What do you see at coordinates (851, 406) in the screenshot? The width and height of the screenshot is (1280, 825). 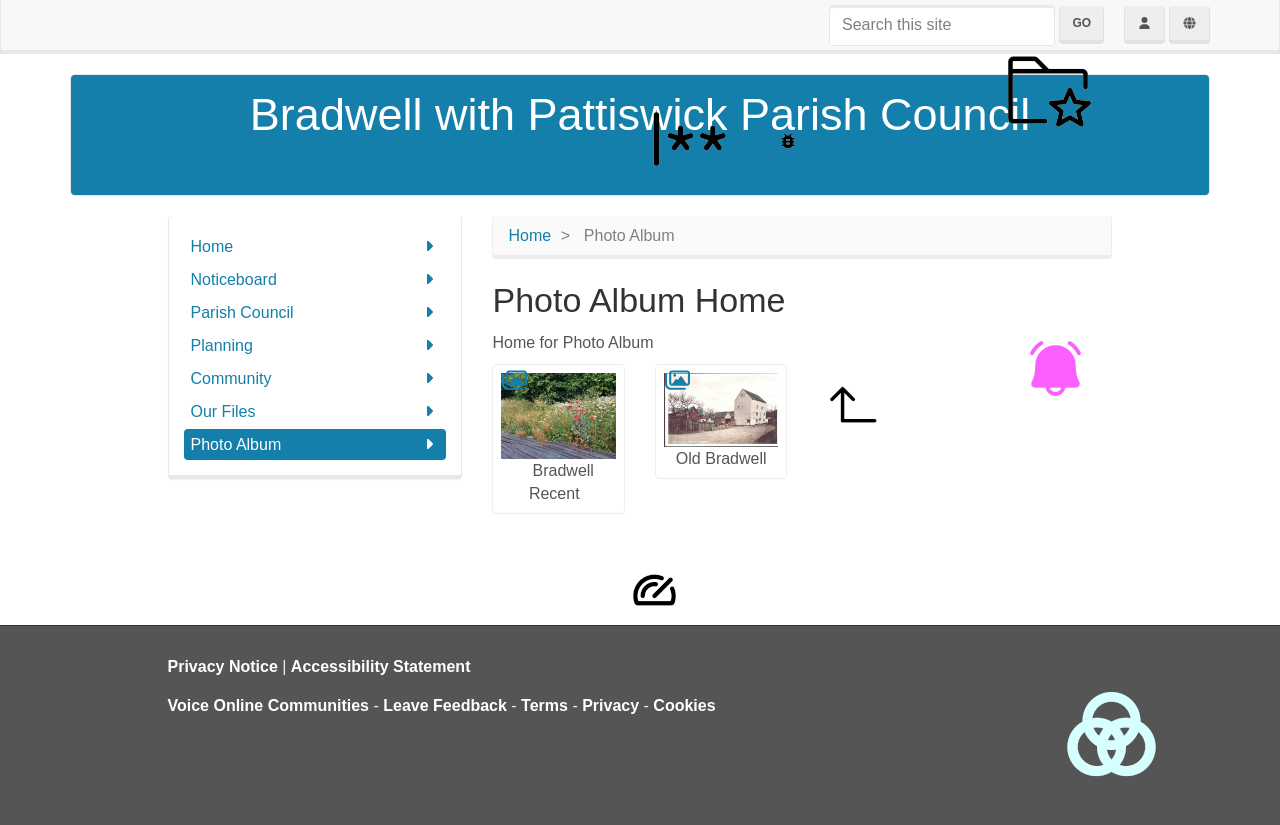 I see `go back and up to previous level` at bounding box center [851, 406].